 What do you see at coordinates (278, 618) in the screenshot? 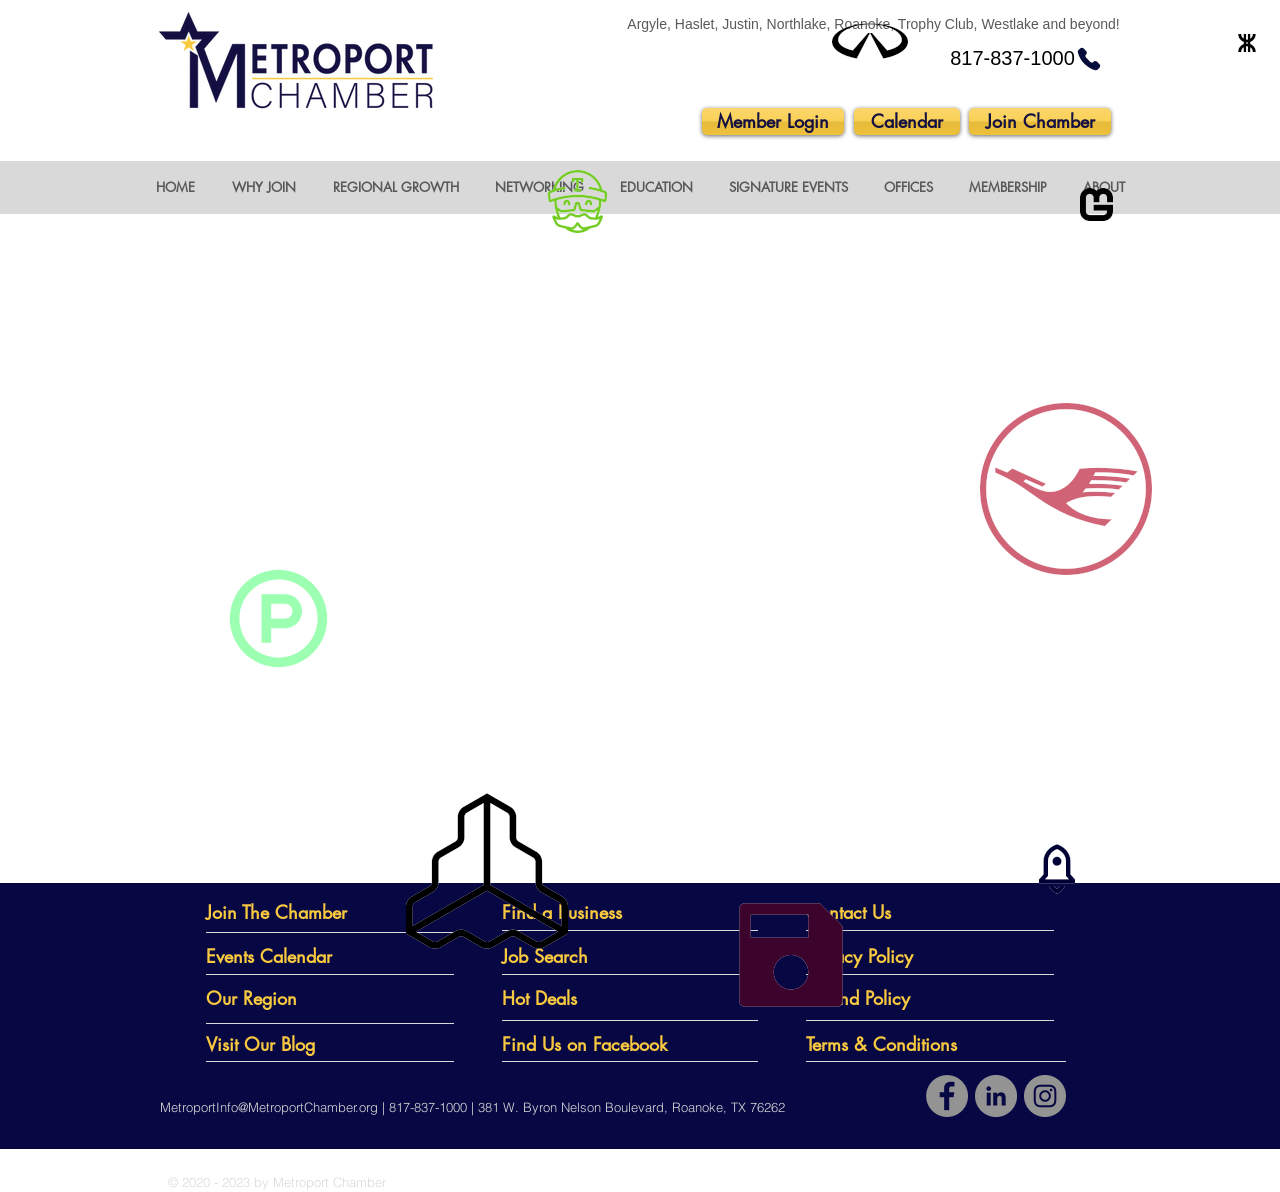
I see `visit Product Hunt website` at bounding box center [278, 618].